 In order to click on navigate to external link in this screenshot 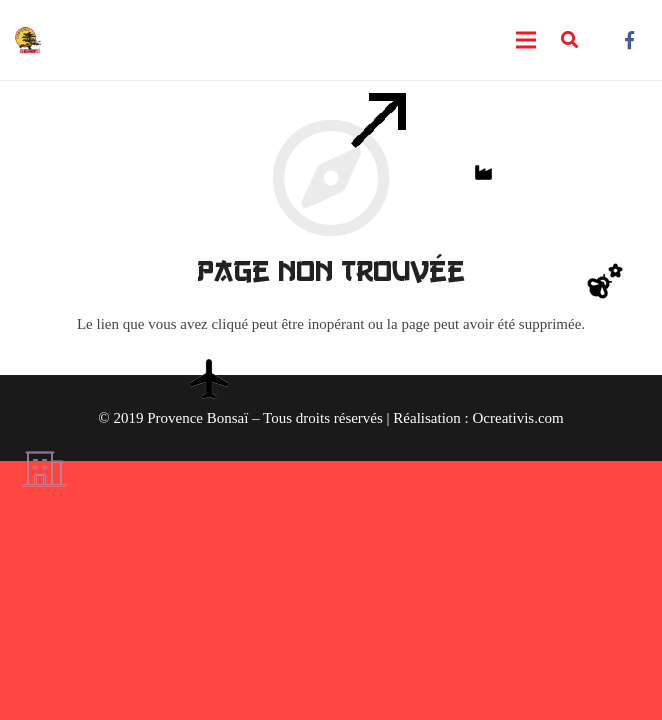, I will do `click(380, 119)`.